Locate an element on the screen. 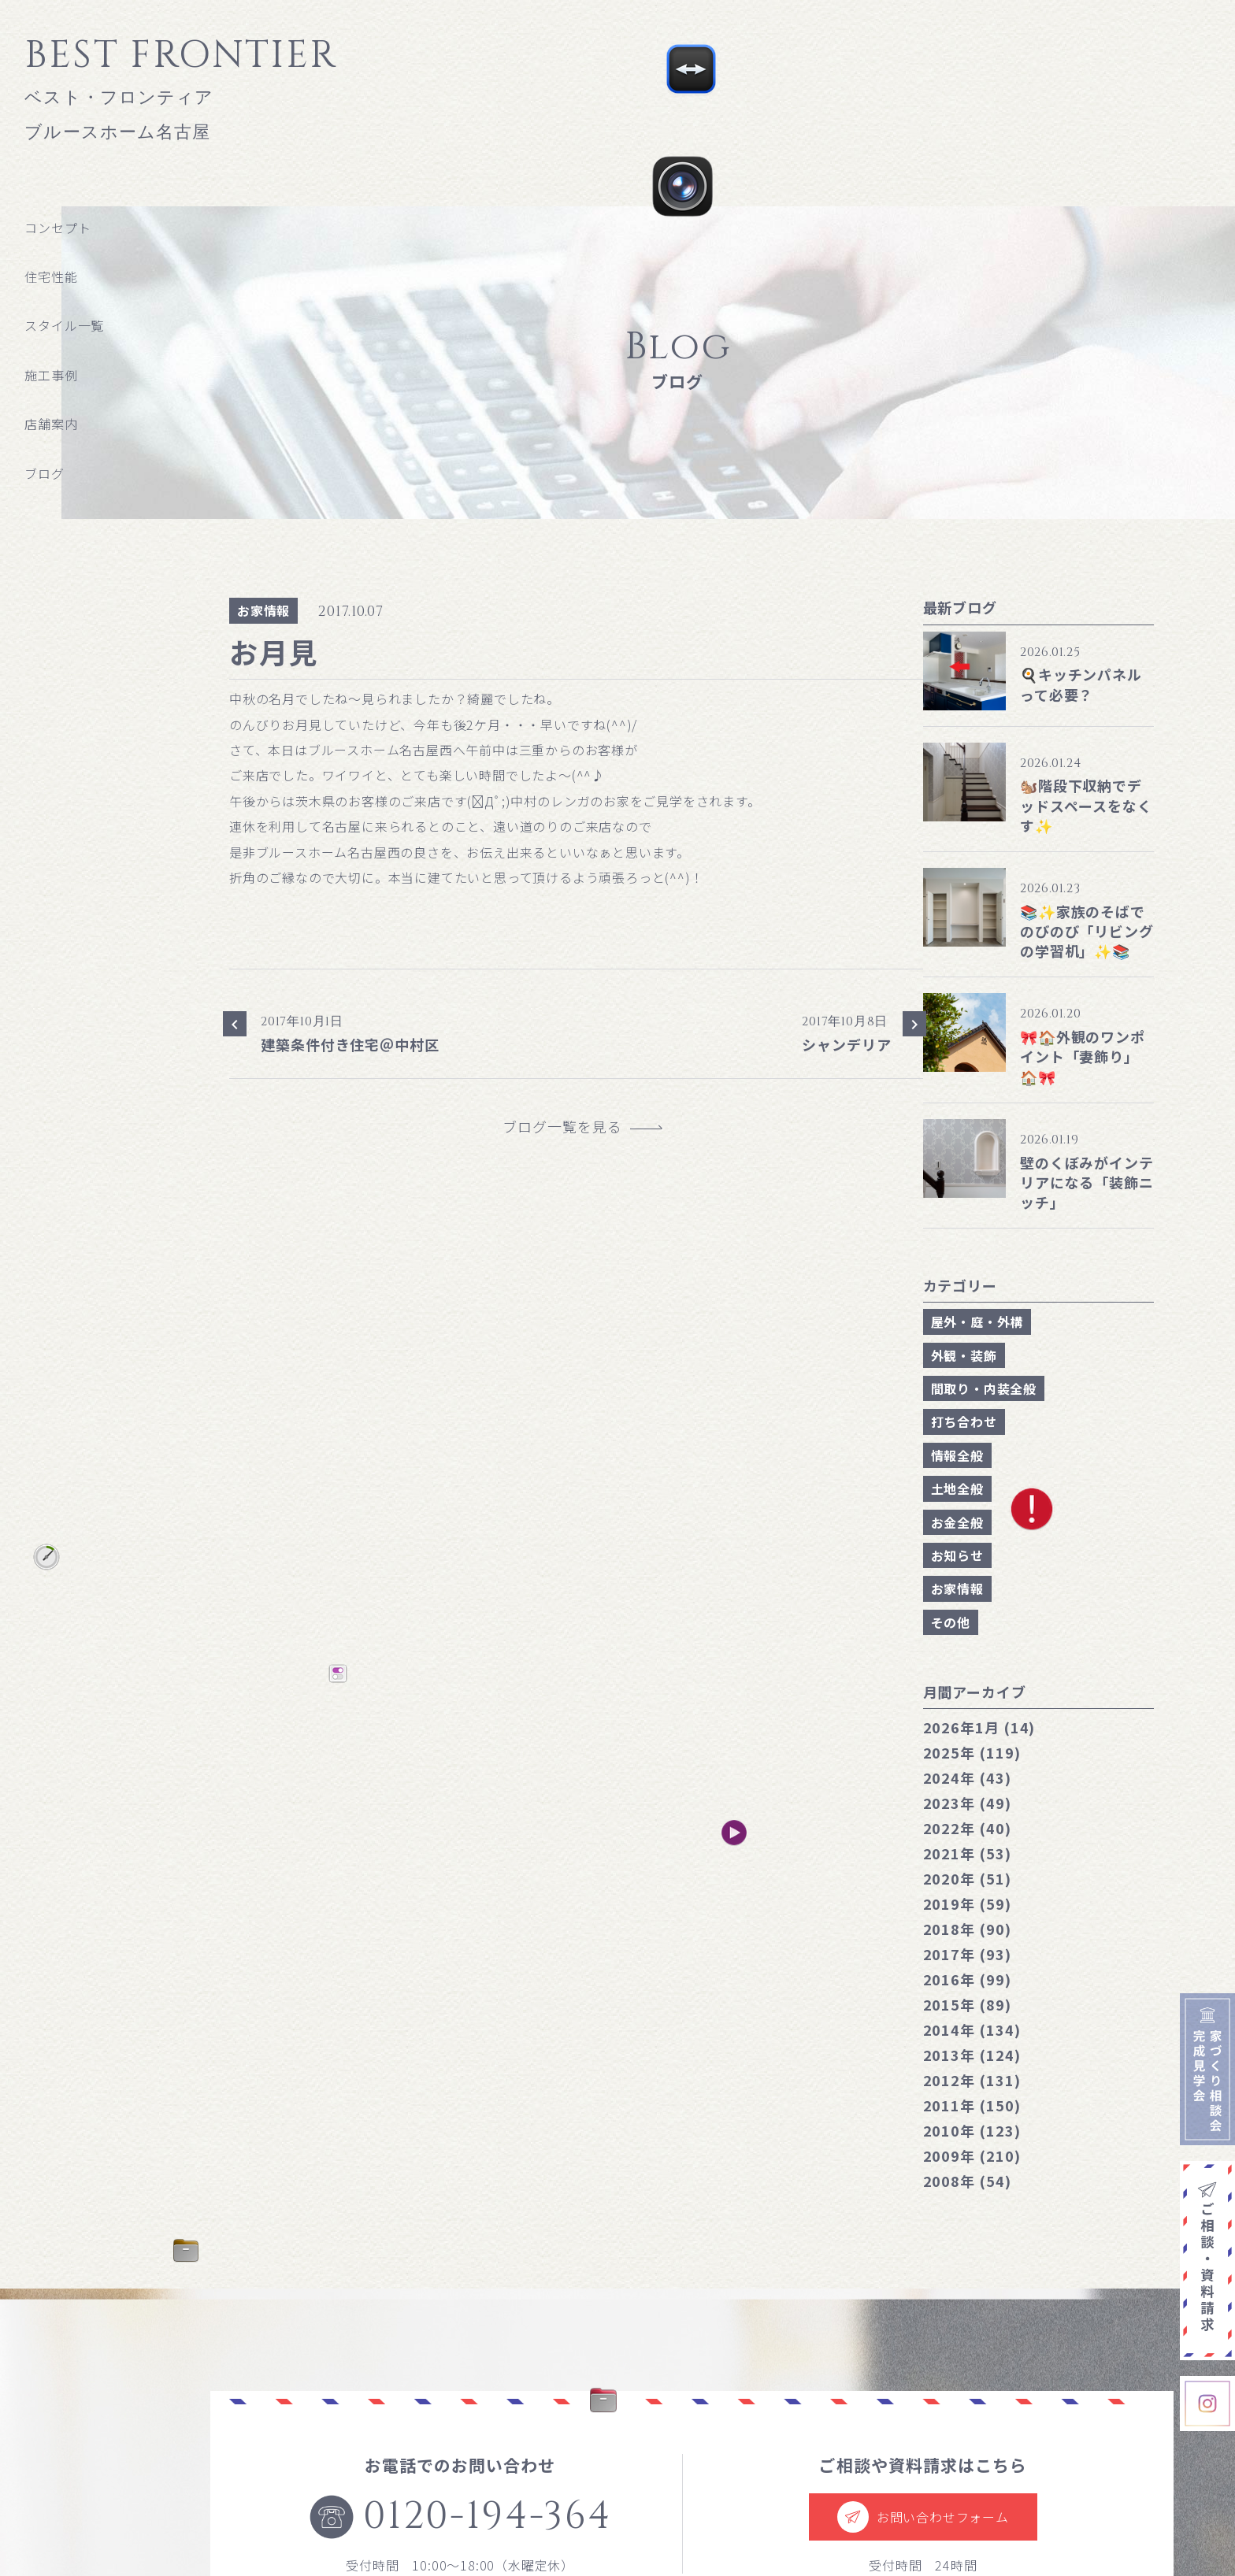 The width and height of the screenshot is (1235, 2576). indicates video content or media files is located at coordinates (734, 1833).